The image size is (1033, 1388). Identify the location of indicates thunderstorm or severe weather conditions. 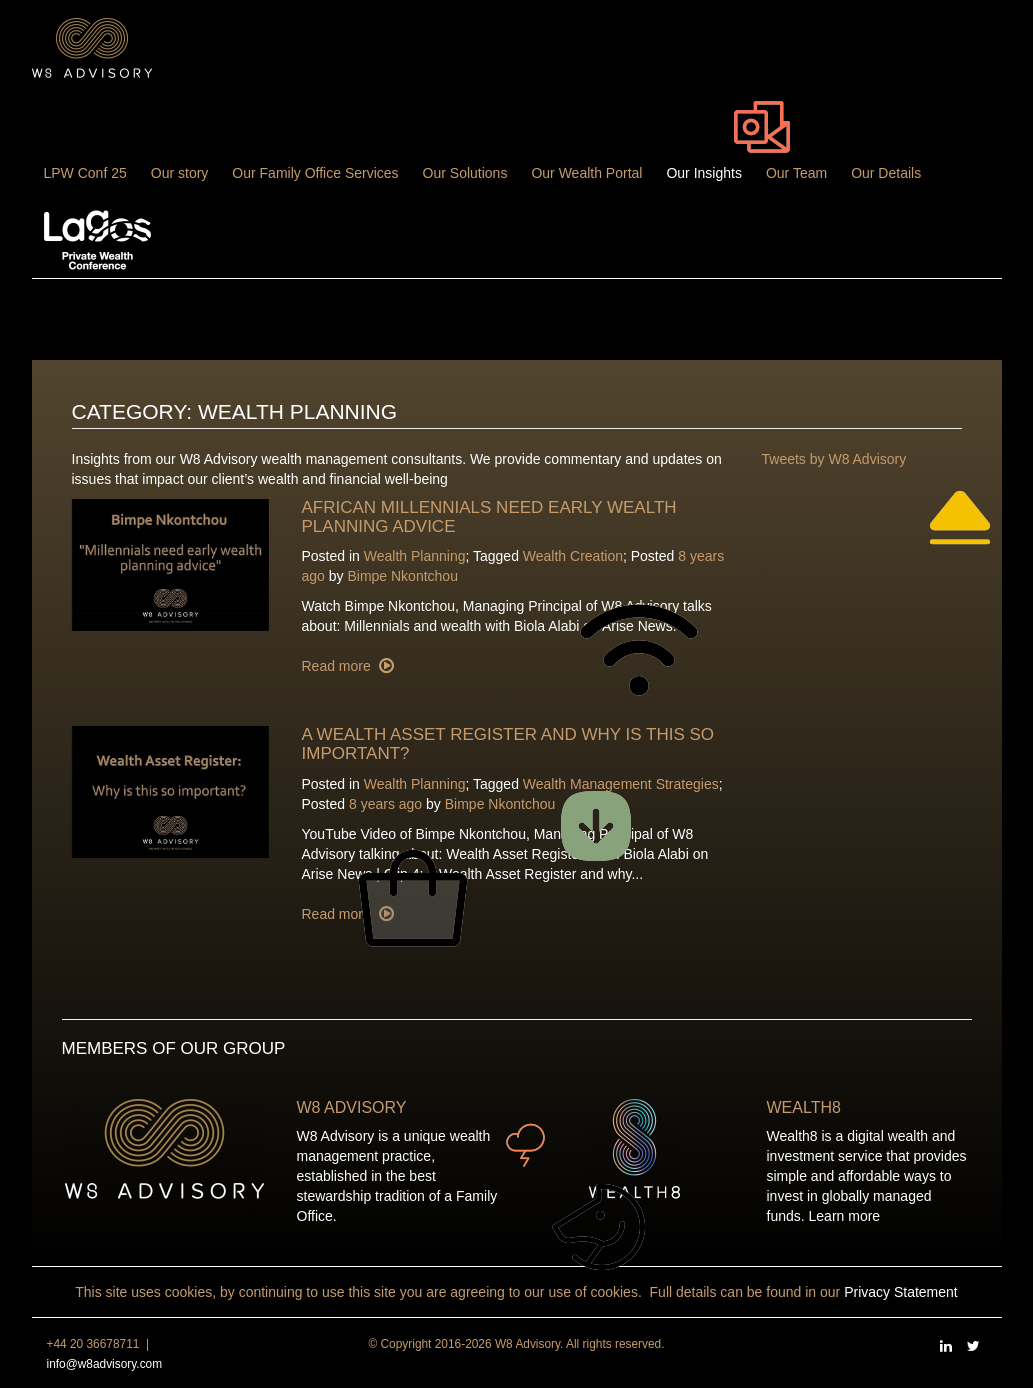
(525, 1144).